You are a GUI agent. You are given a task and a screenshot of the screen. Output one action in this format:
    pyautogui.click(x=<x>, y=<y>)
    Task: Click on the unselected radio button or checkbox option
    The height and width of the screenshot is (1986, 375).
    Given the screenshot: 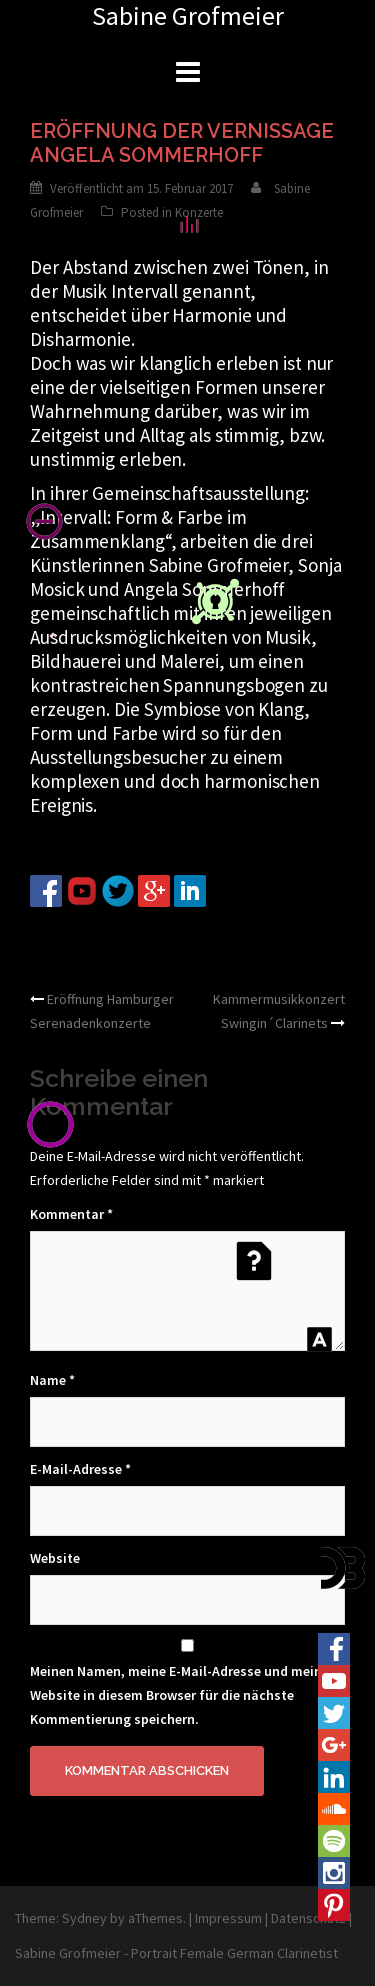 What is the action you would take?
    pyautogui.click(x=50, y=1124)
    